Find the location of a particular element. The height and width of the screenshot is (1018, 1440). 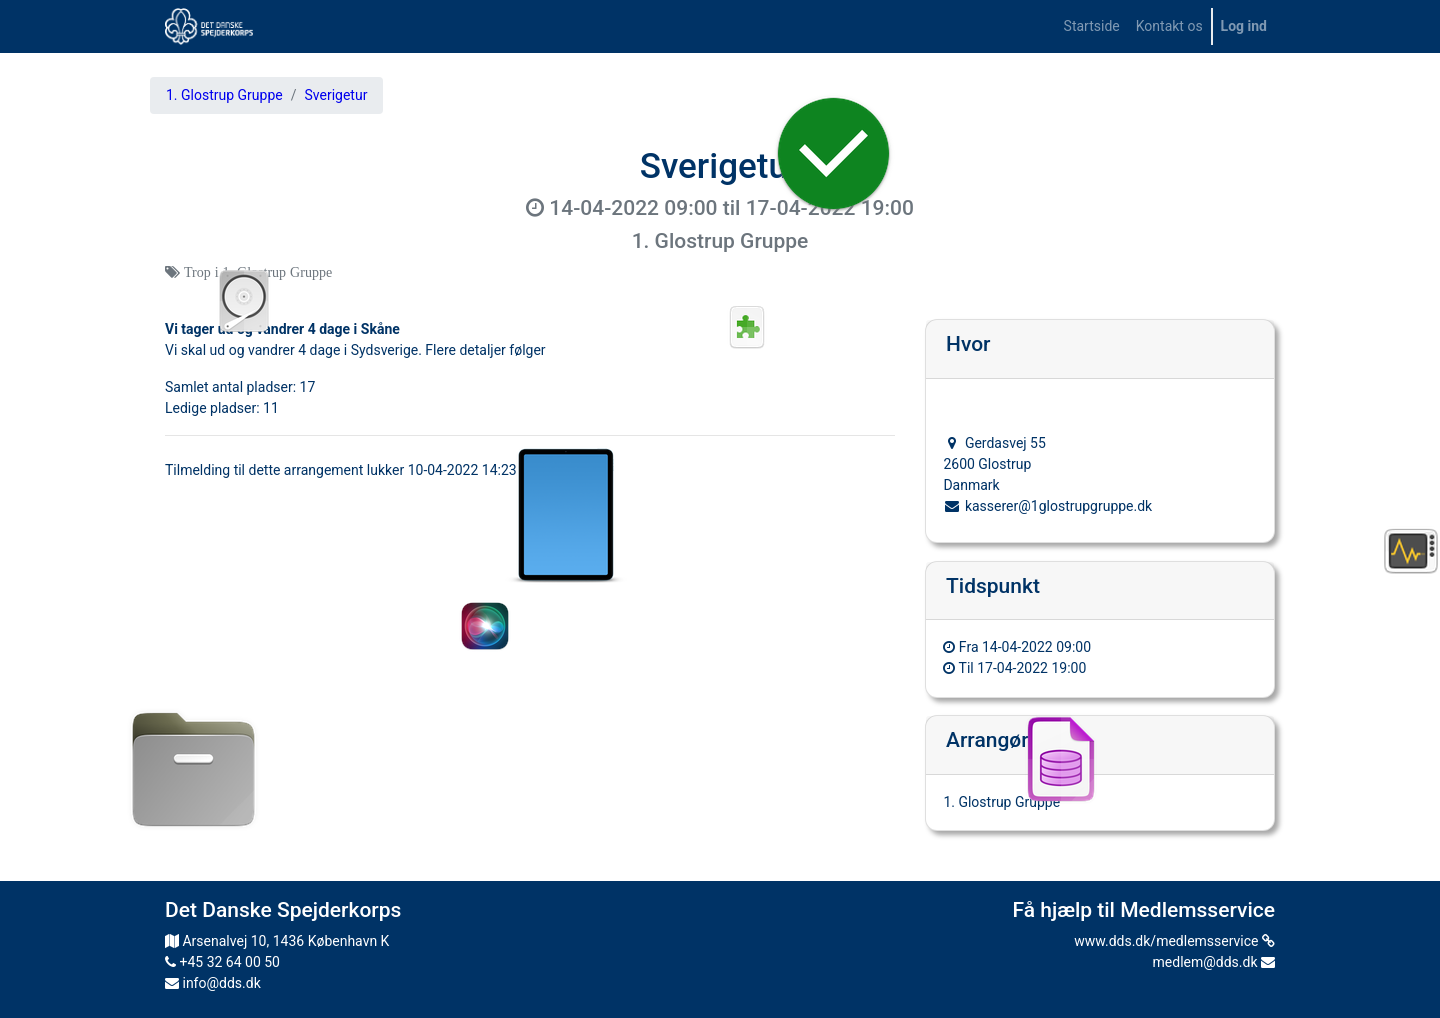

open the file manager application is located at coordinates (193, 769).